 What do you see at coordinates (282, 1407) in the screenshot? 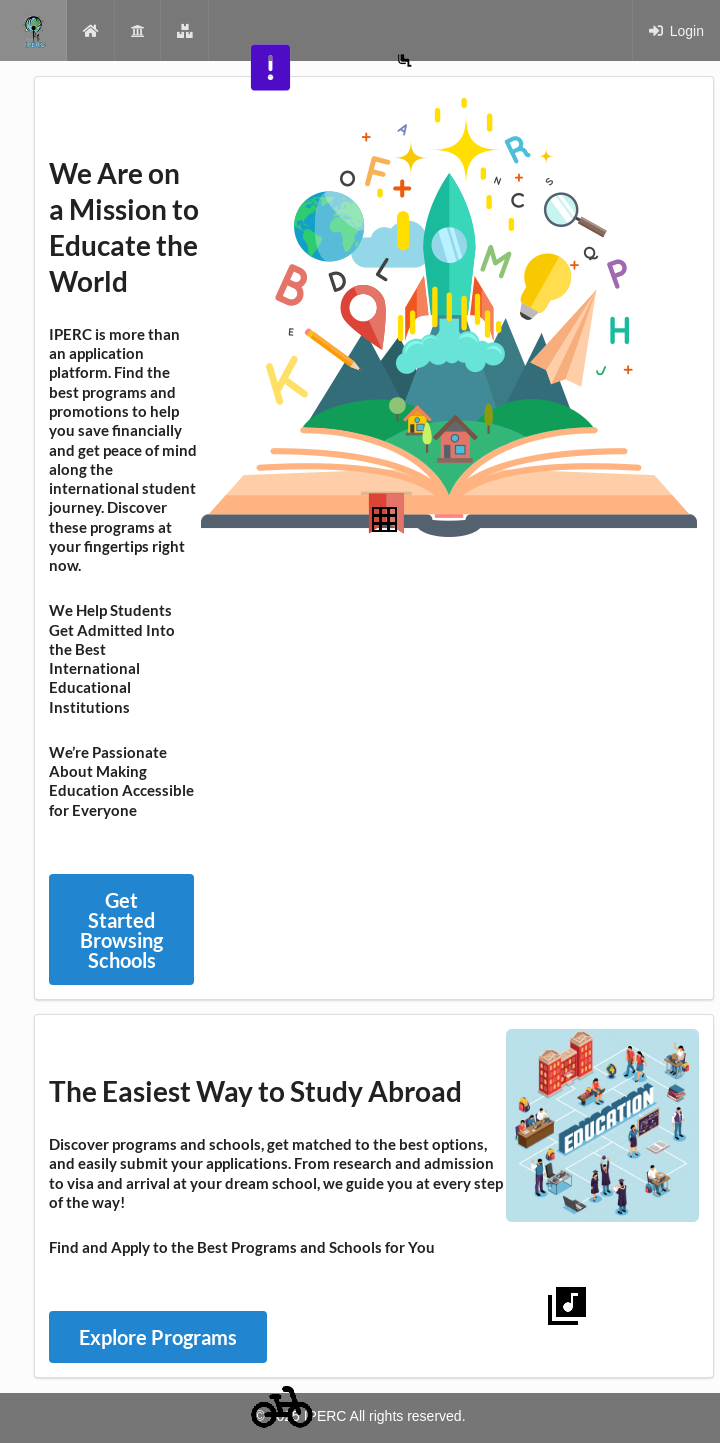
I see `view nearby bike routes or cycling directions` at bounding box center [282, 1407].